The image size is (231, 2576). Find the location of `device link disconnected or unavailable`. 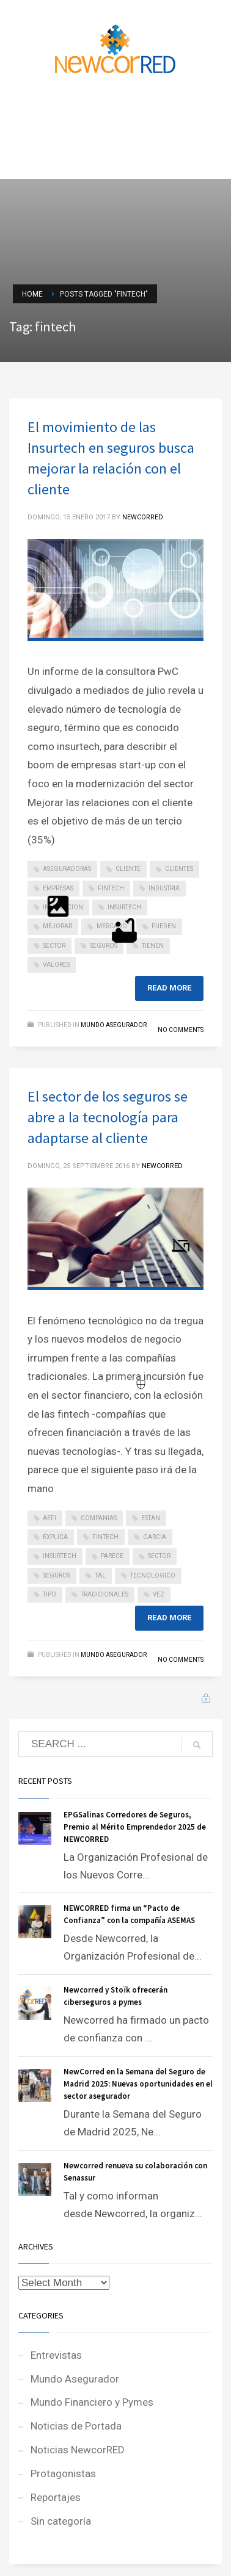

device link disconnected or unavailable is located at coordinates (180, 1246).